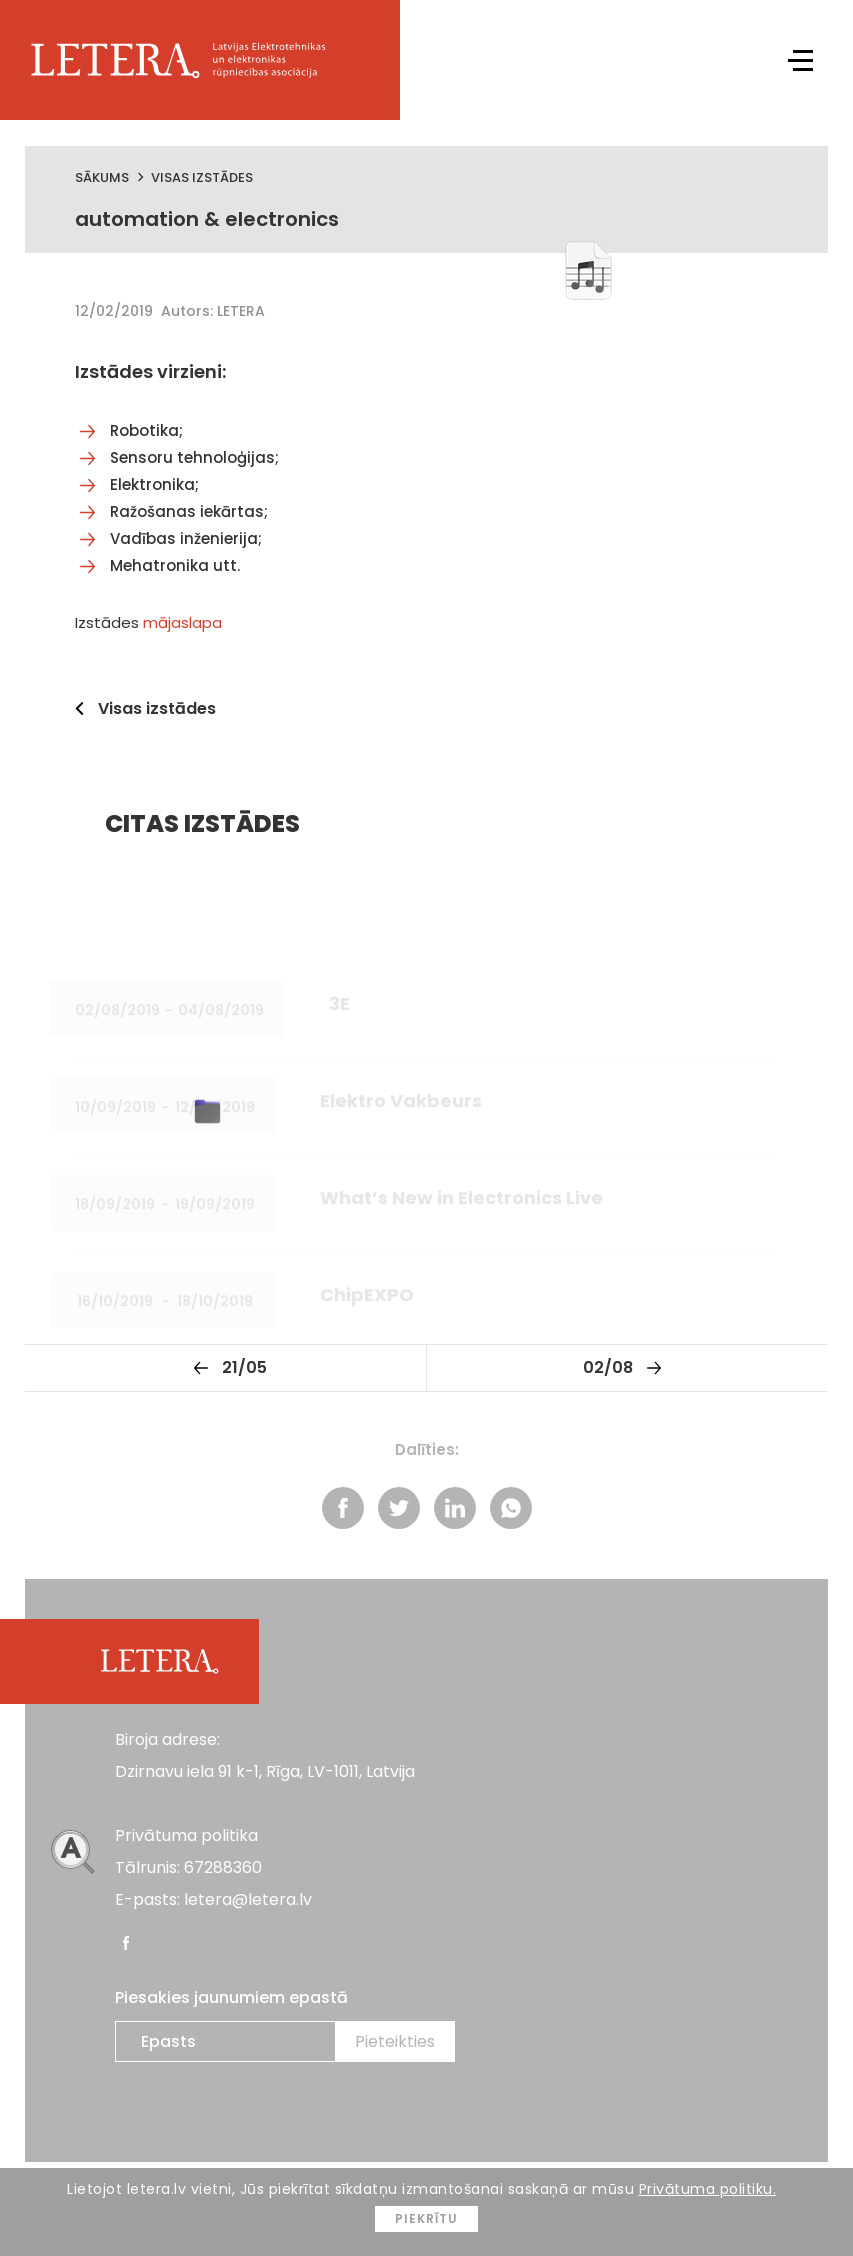  What do you see at coordinates (207, 1111) in the screenshot?
I see `open a folder to view its contents` at bounding box center [207, 1111].